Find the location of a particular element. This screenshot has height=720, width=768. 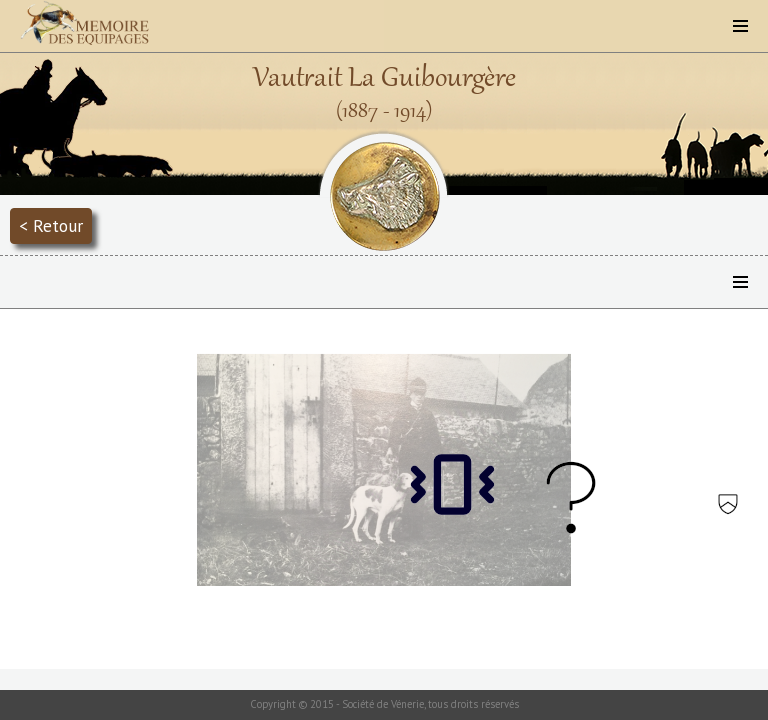

toggle phone vibration mode is located at coordinates (452, 484).